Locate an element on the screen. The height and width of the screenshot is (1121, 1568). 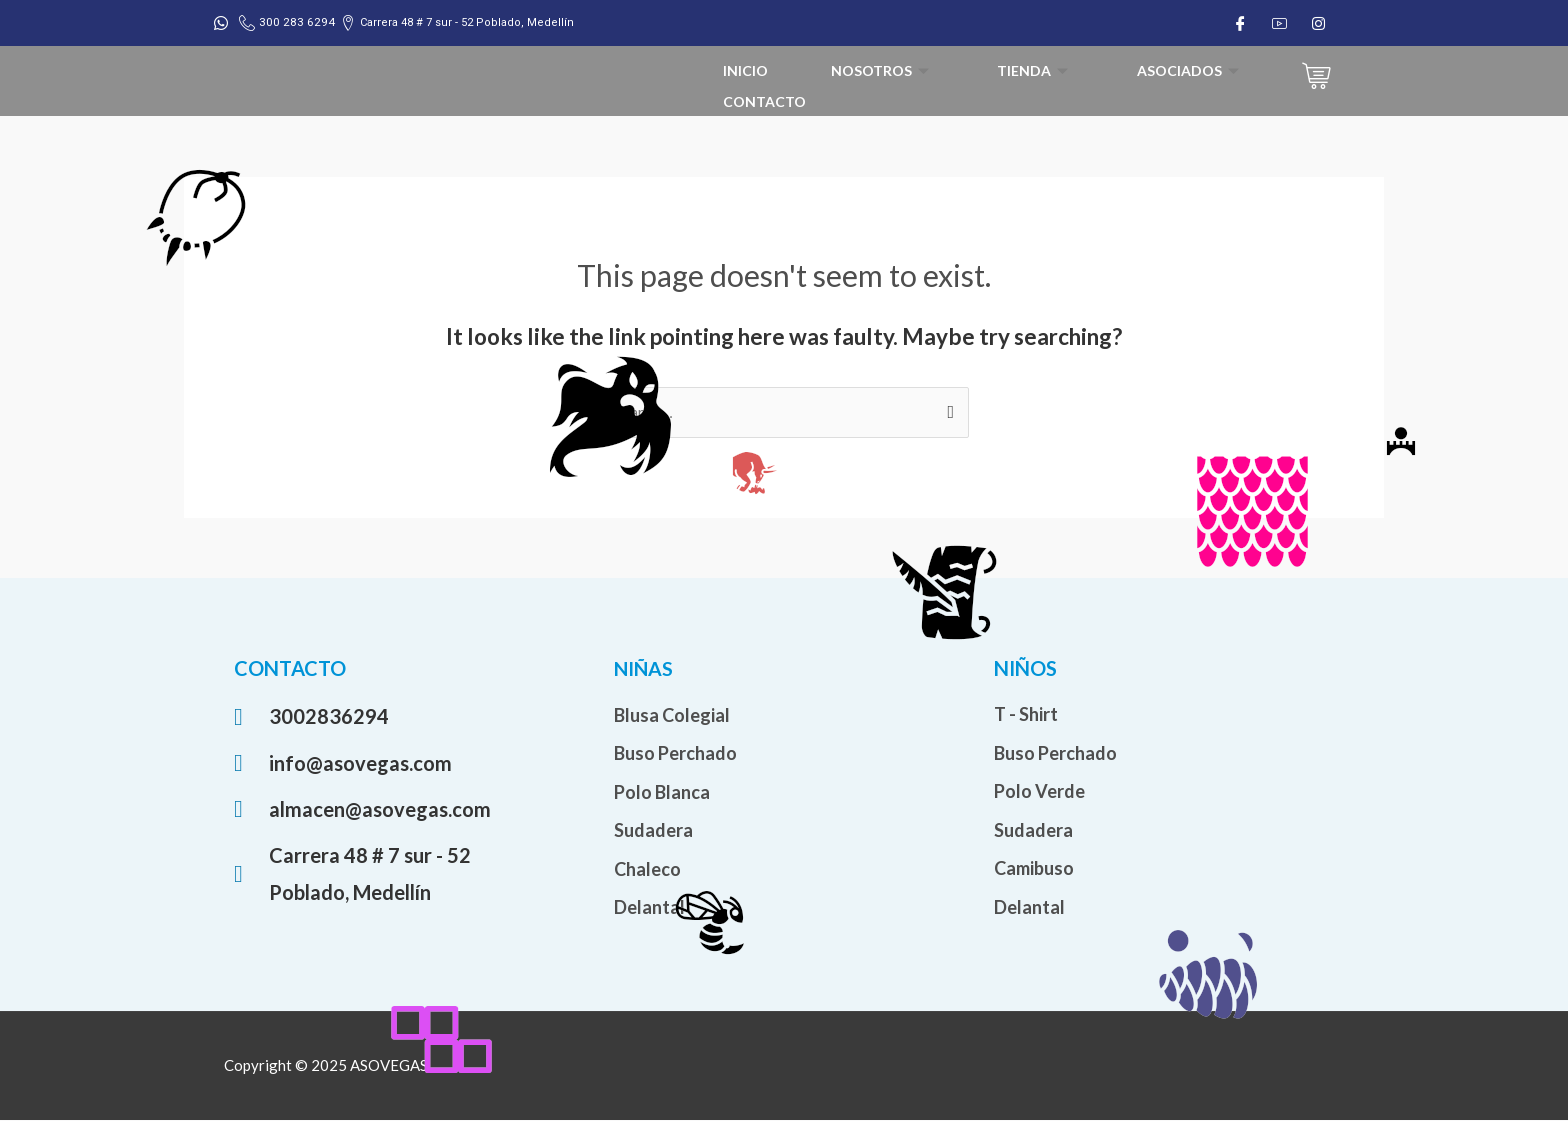
rotate or place a z-shaped tetris block is located at coordinates (441, 1039).